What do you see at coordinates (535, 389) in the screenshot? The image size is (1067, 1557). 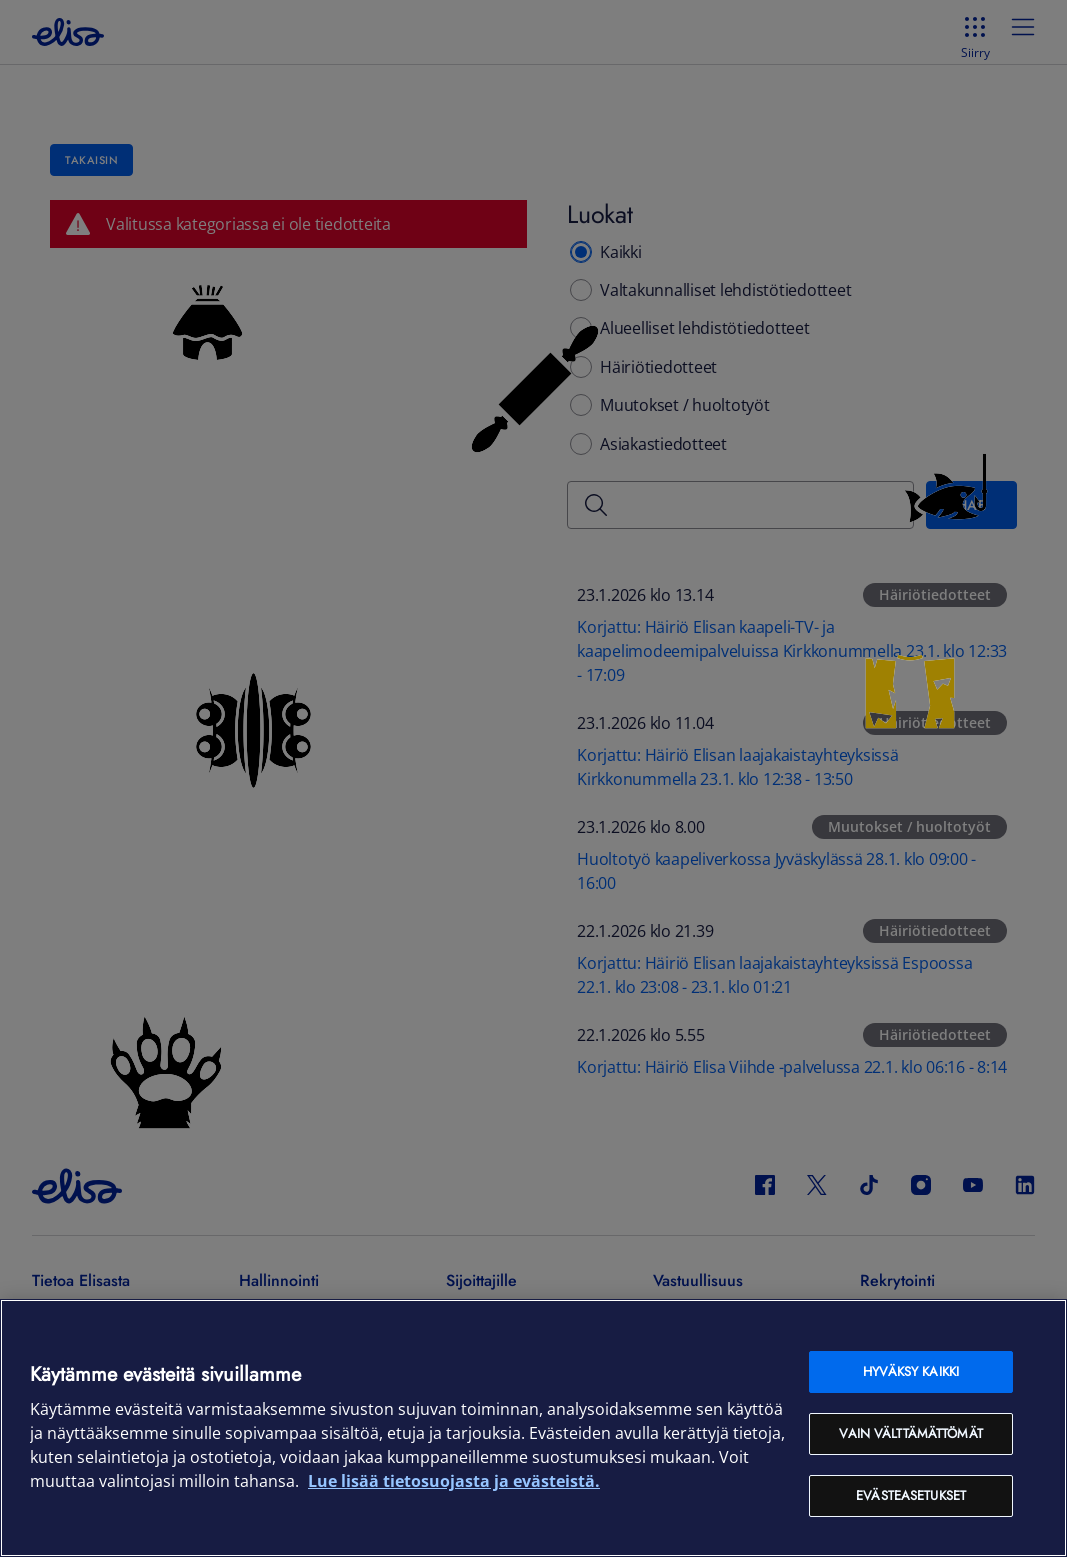 I see `access baking or cooking tools` at bounding box center [535, 389].